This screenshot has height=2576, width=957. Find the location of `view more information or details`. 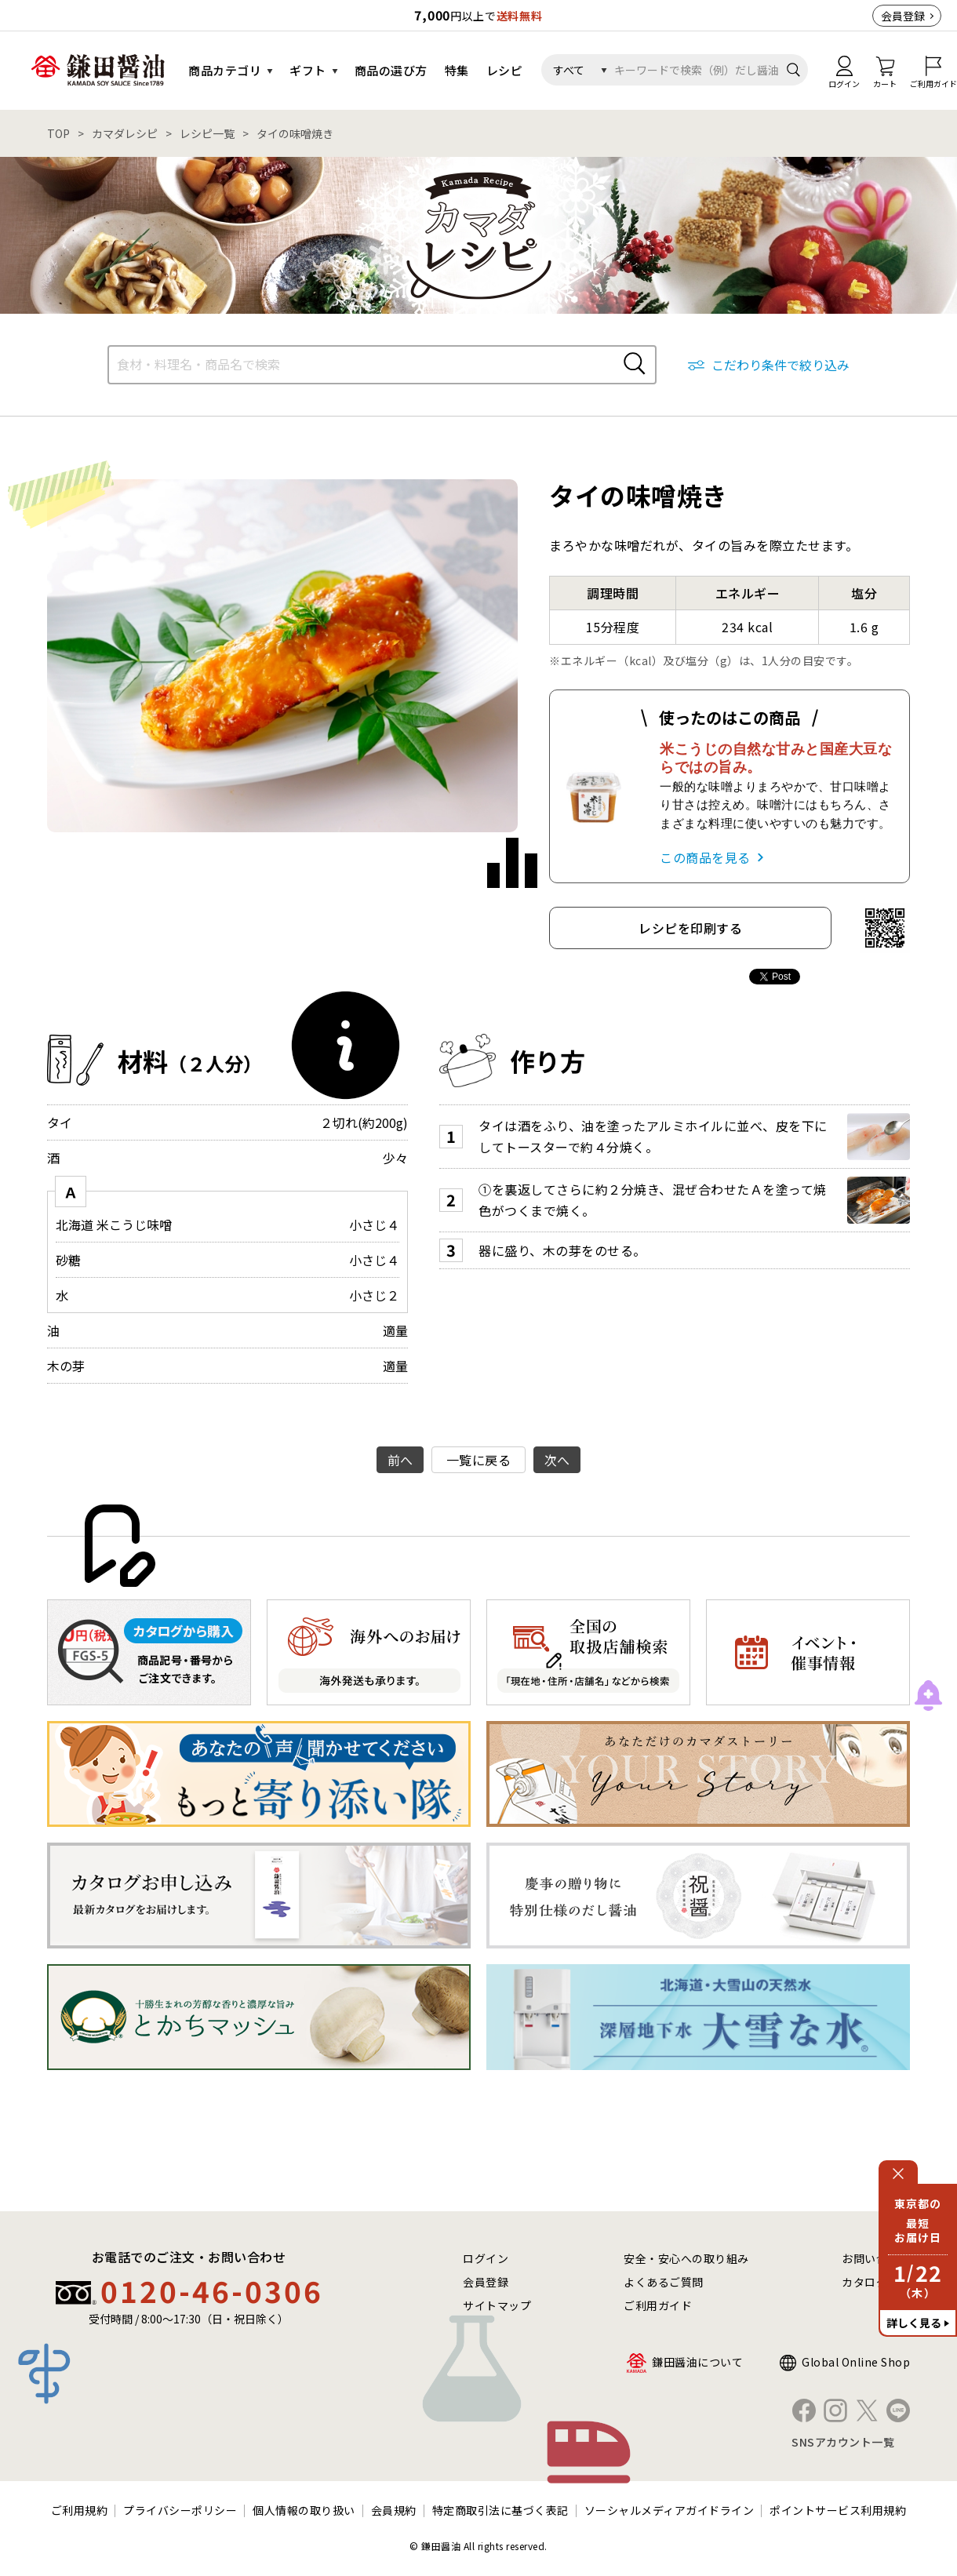

view more information or details is located at coordinates (345, 1045).